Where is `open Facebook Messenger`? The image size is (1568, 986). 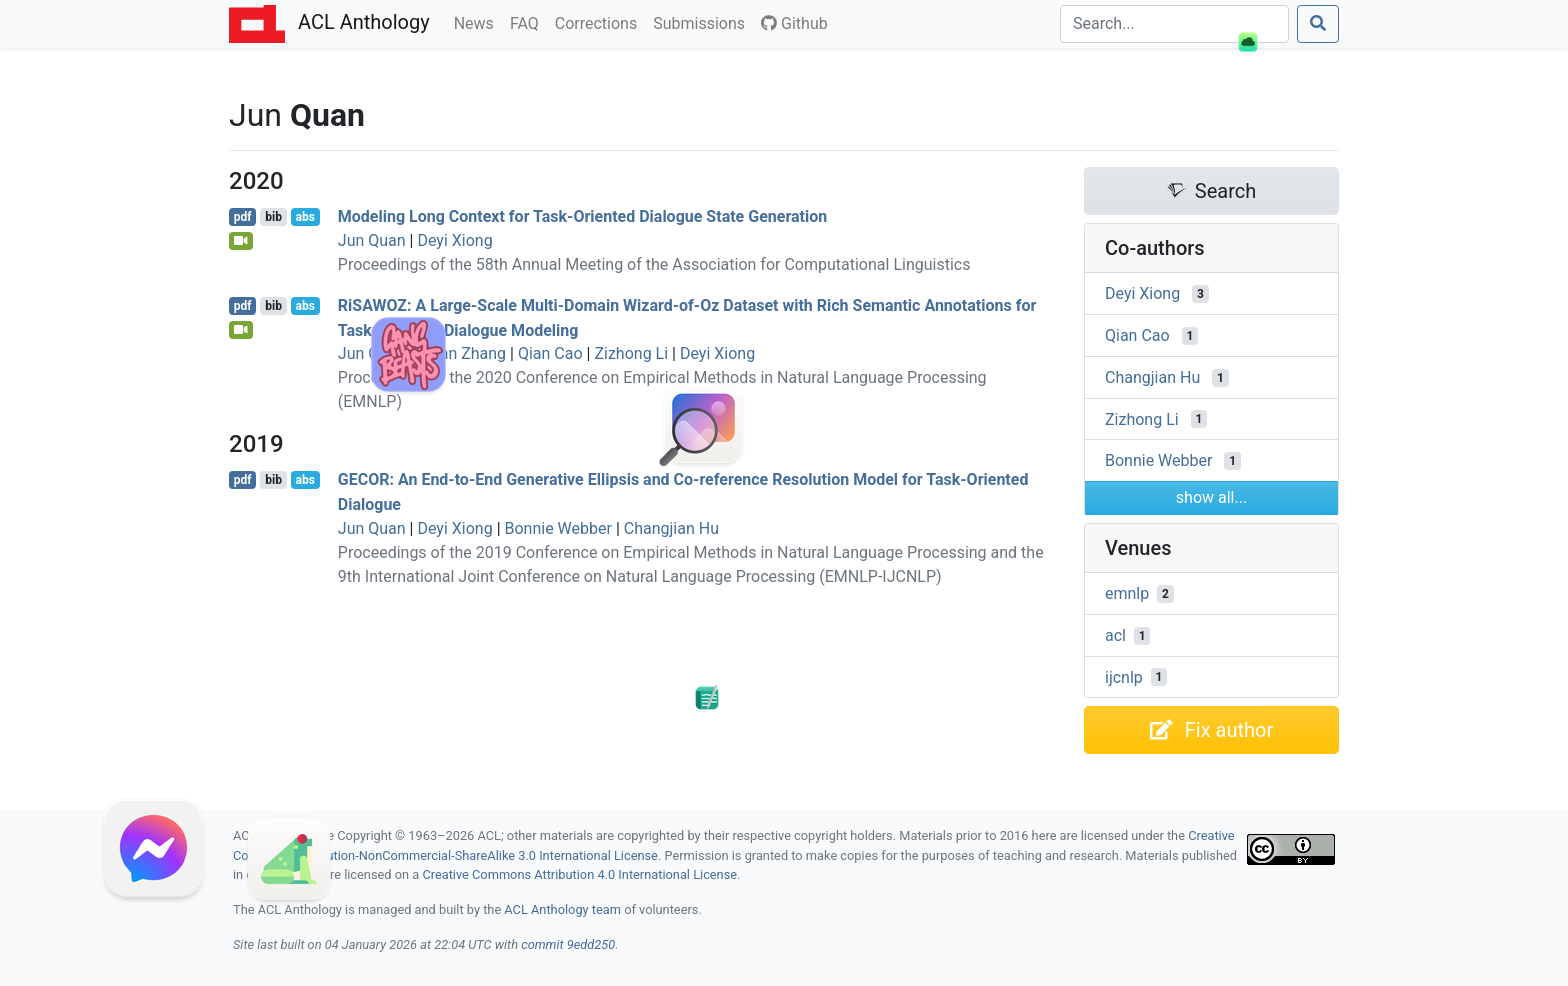
open Facebook Messenger is located at coordinates (153, 848).